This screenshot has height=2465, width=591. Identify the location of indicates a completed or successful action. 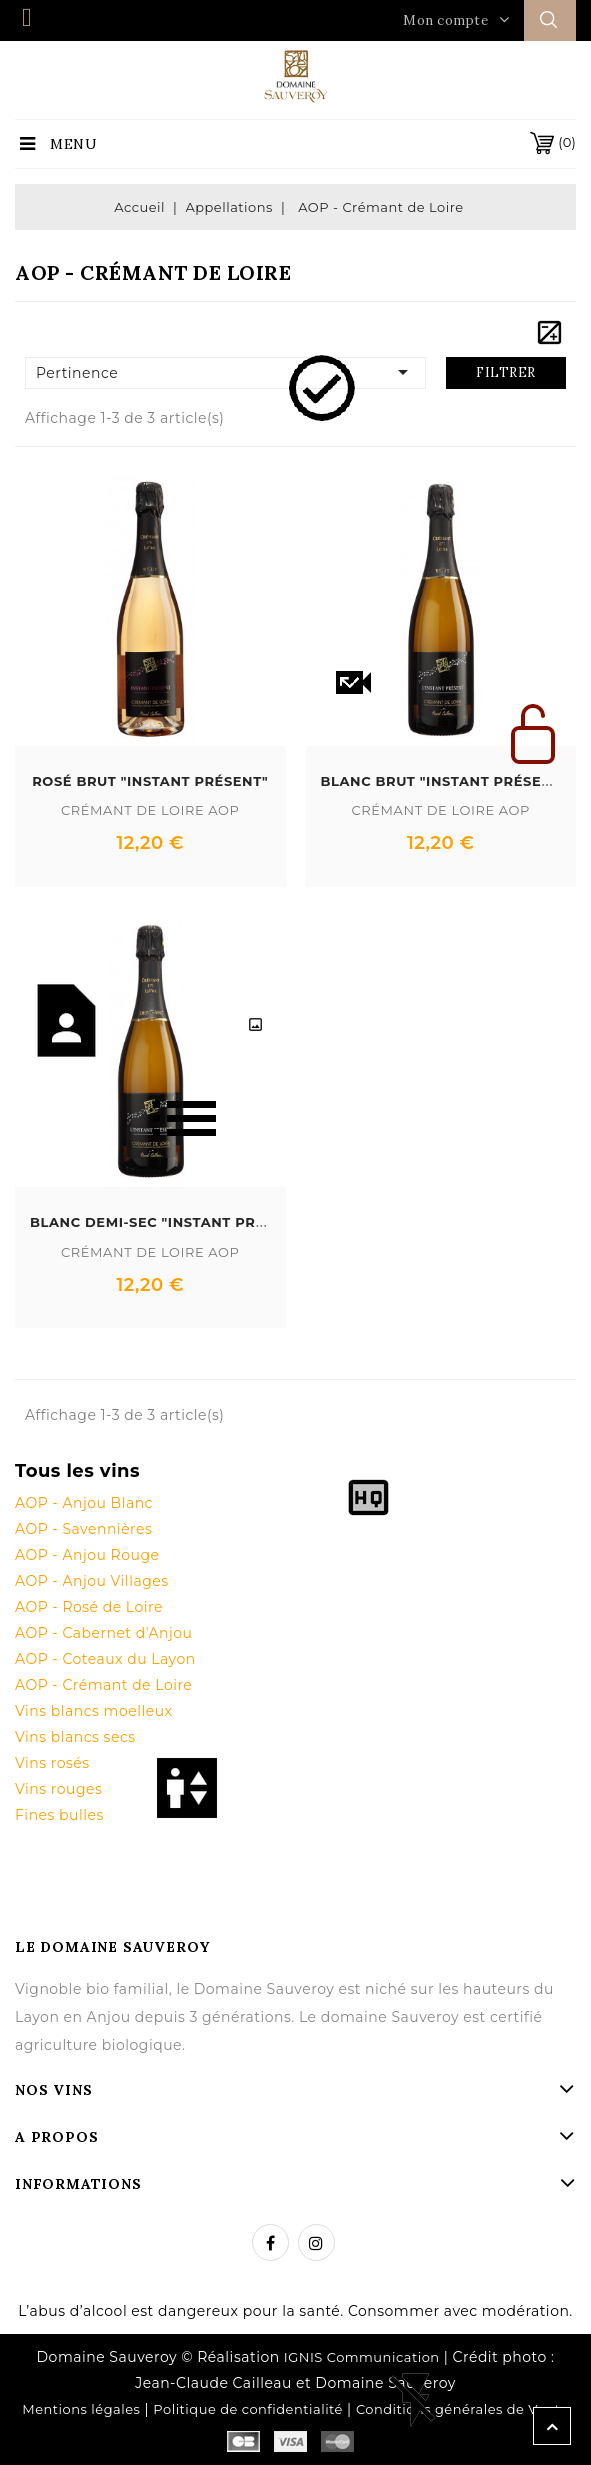
(322, 388).